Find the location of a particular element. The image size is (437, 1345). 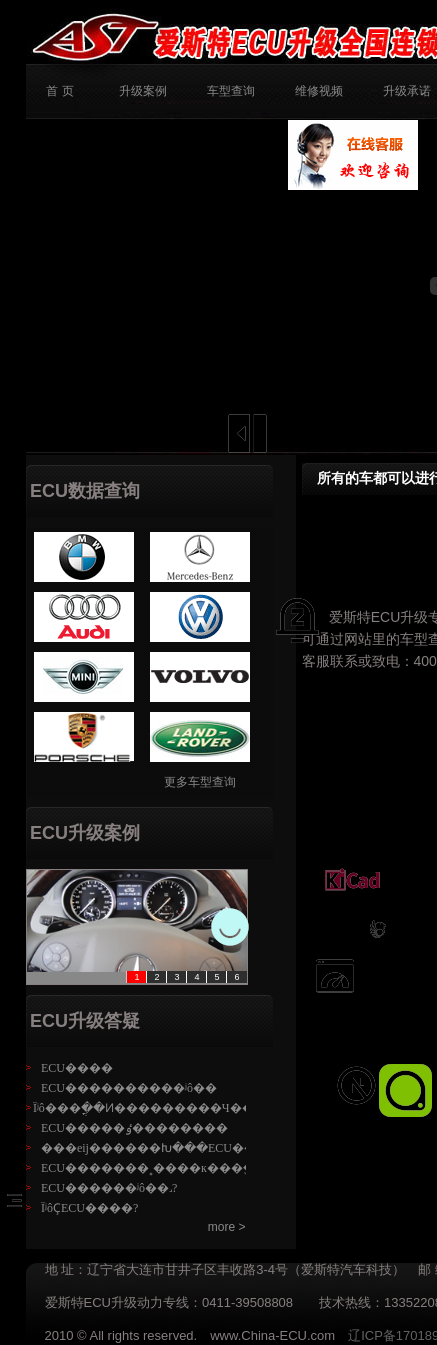

Next.js framework logo is located at coordinates (356, 1085).